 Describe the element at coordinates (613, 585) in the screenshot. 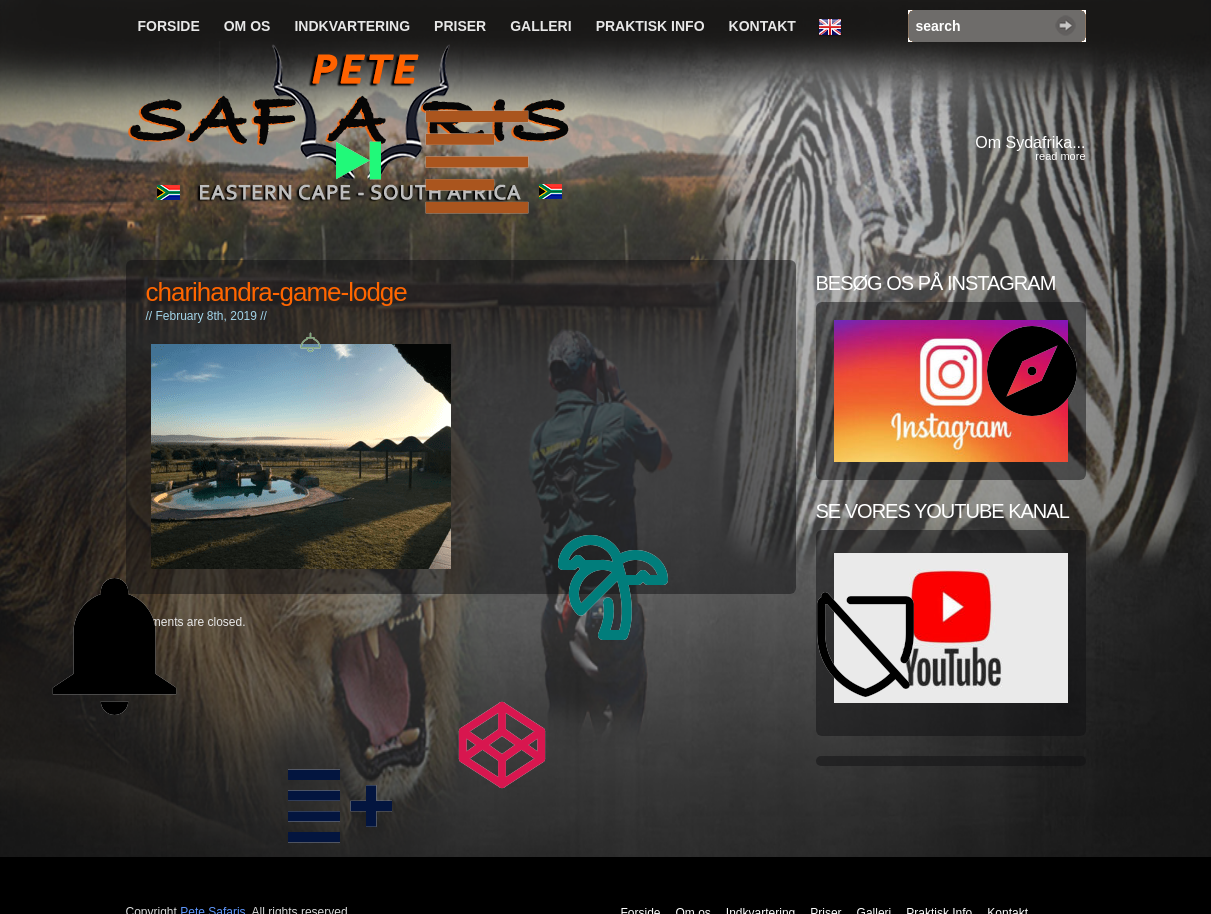

I see `browse tropical or beach vacation destinations` at that location.